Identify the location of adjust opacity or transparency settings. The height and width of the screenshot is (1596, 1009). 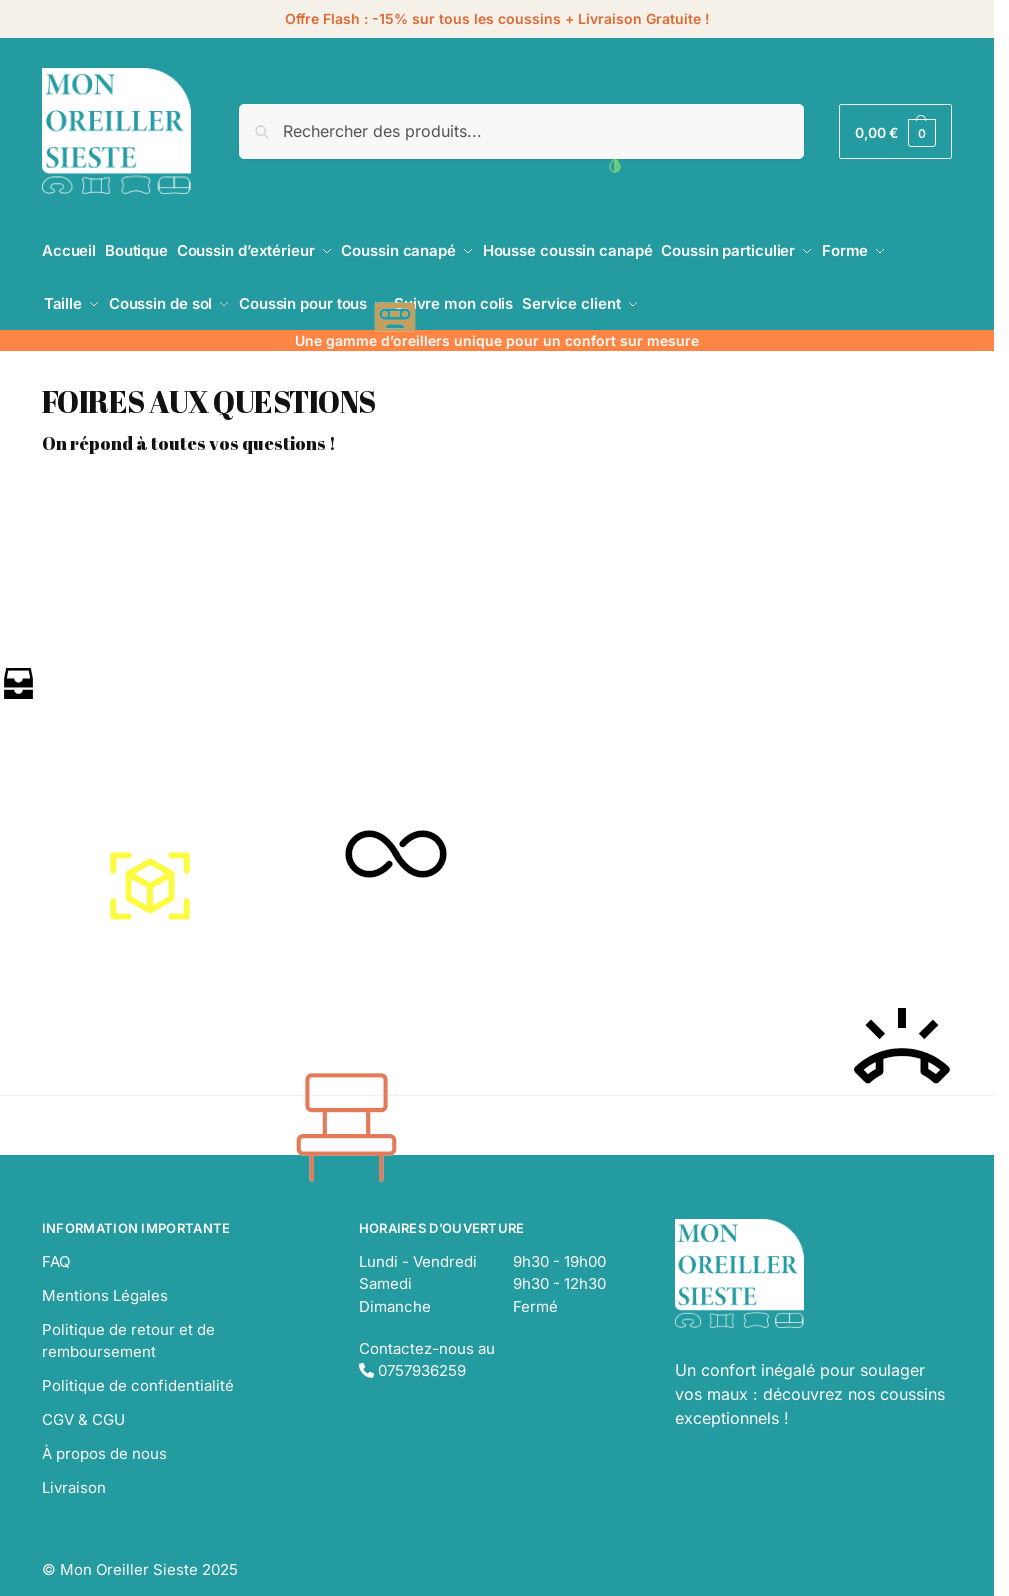
(615, 166).